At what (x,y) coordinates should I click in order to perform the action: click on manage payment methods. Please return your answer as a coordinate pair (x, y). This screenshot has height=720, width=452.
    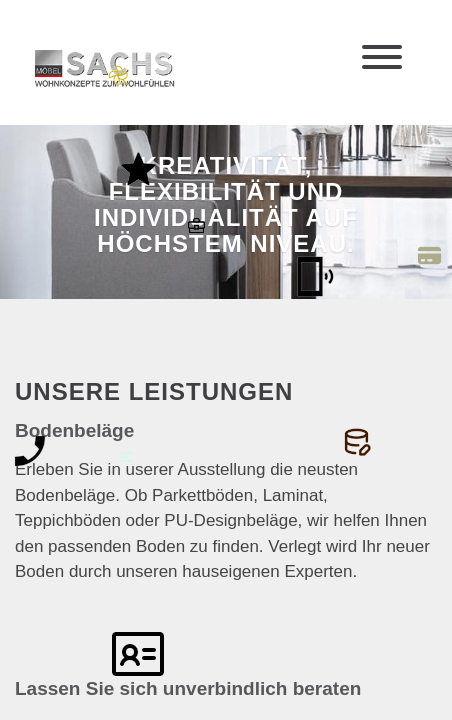
    Looking at the image, I should click on (429, 255).